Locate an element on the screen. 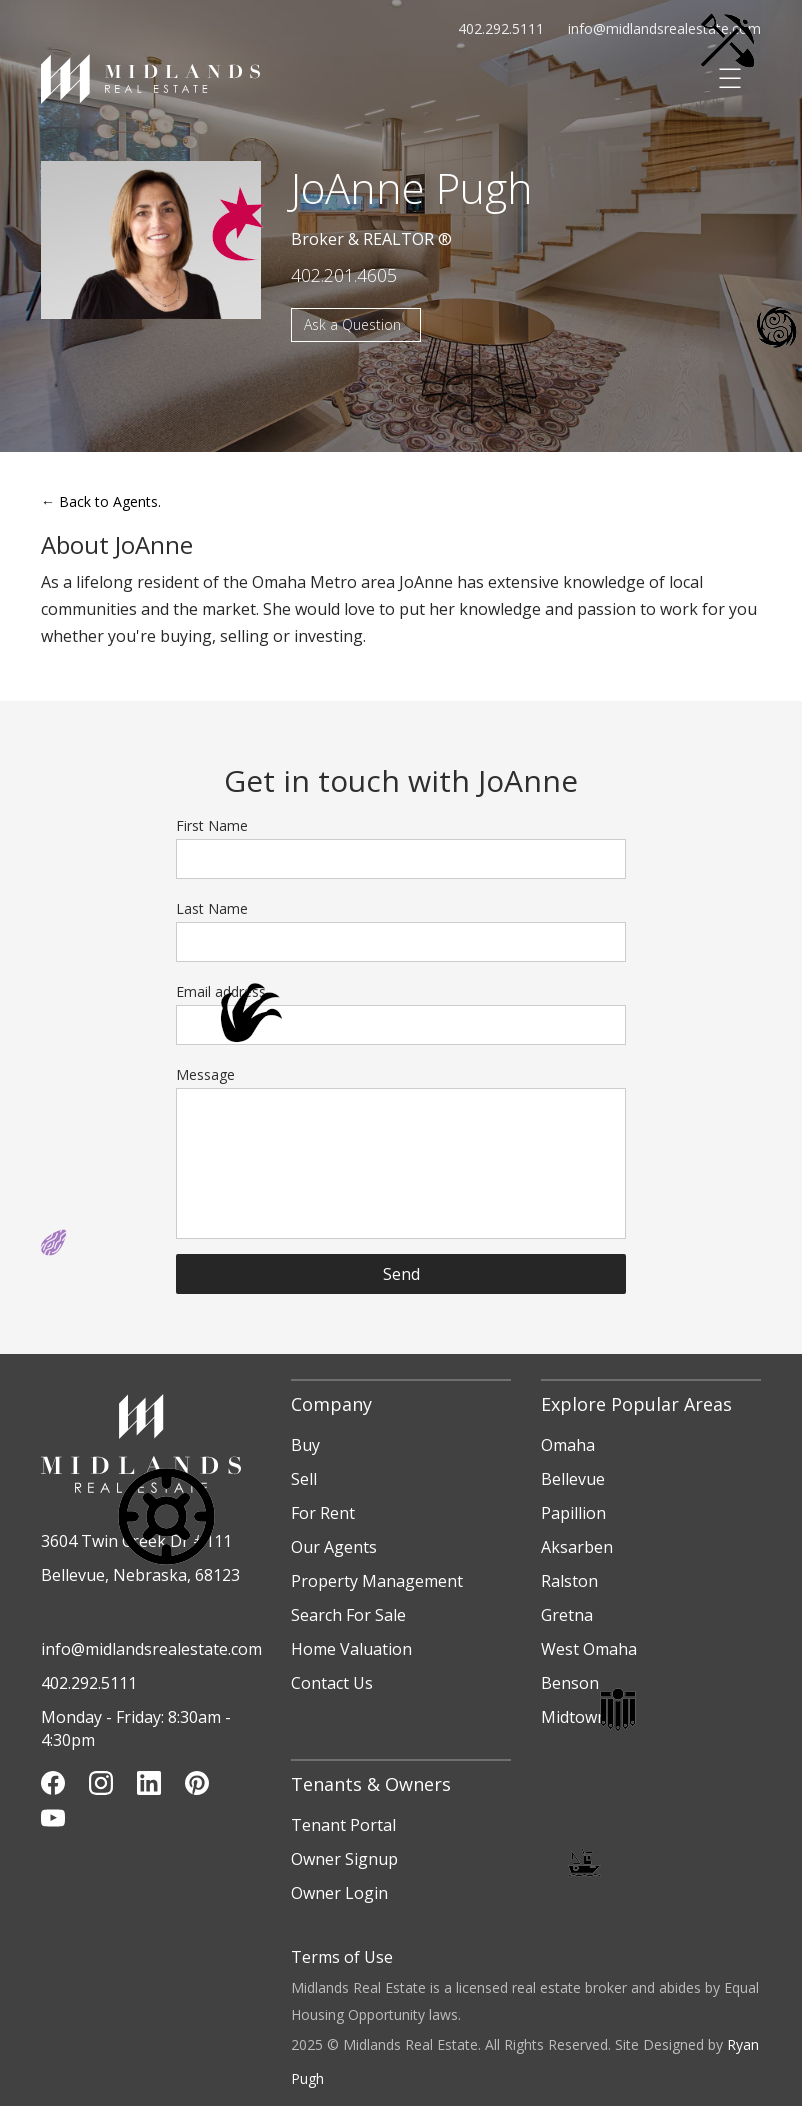 This screenshot has height=2106, width=802. activate typhoon or wind-based ability is located at coordinates (777, 327).